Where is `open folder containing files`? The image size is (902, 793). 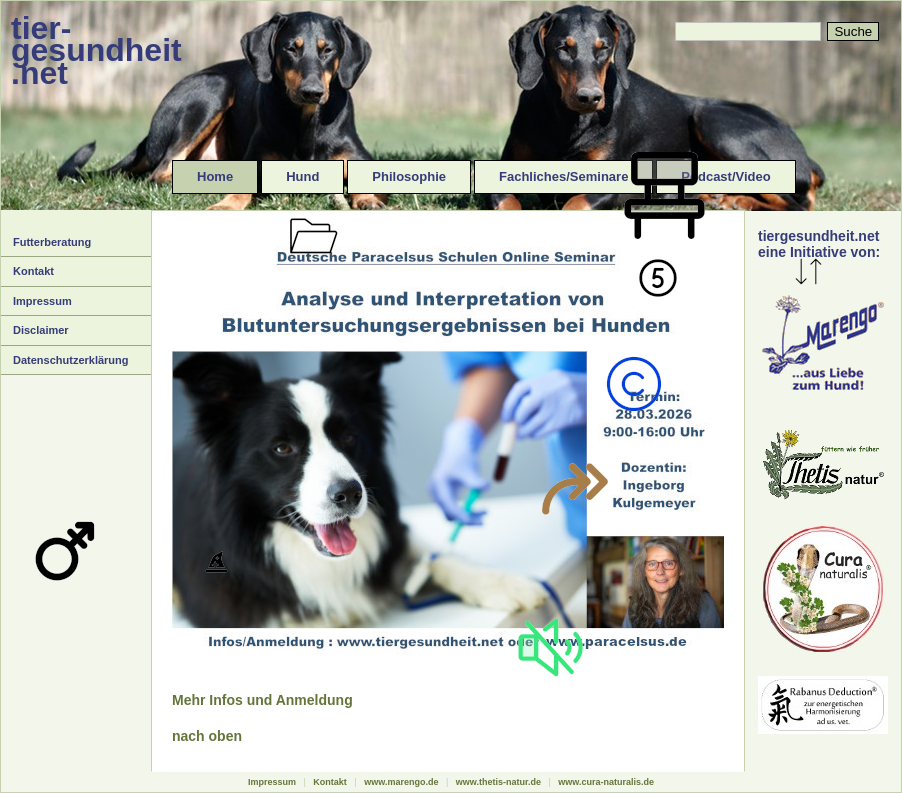
open folder containing files is located at coordinates (312, 235).